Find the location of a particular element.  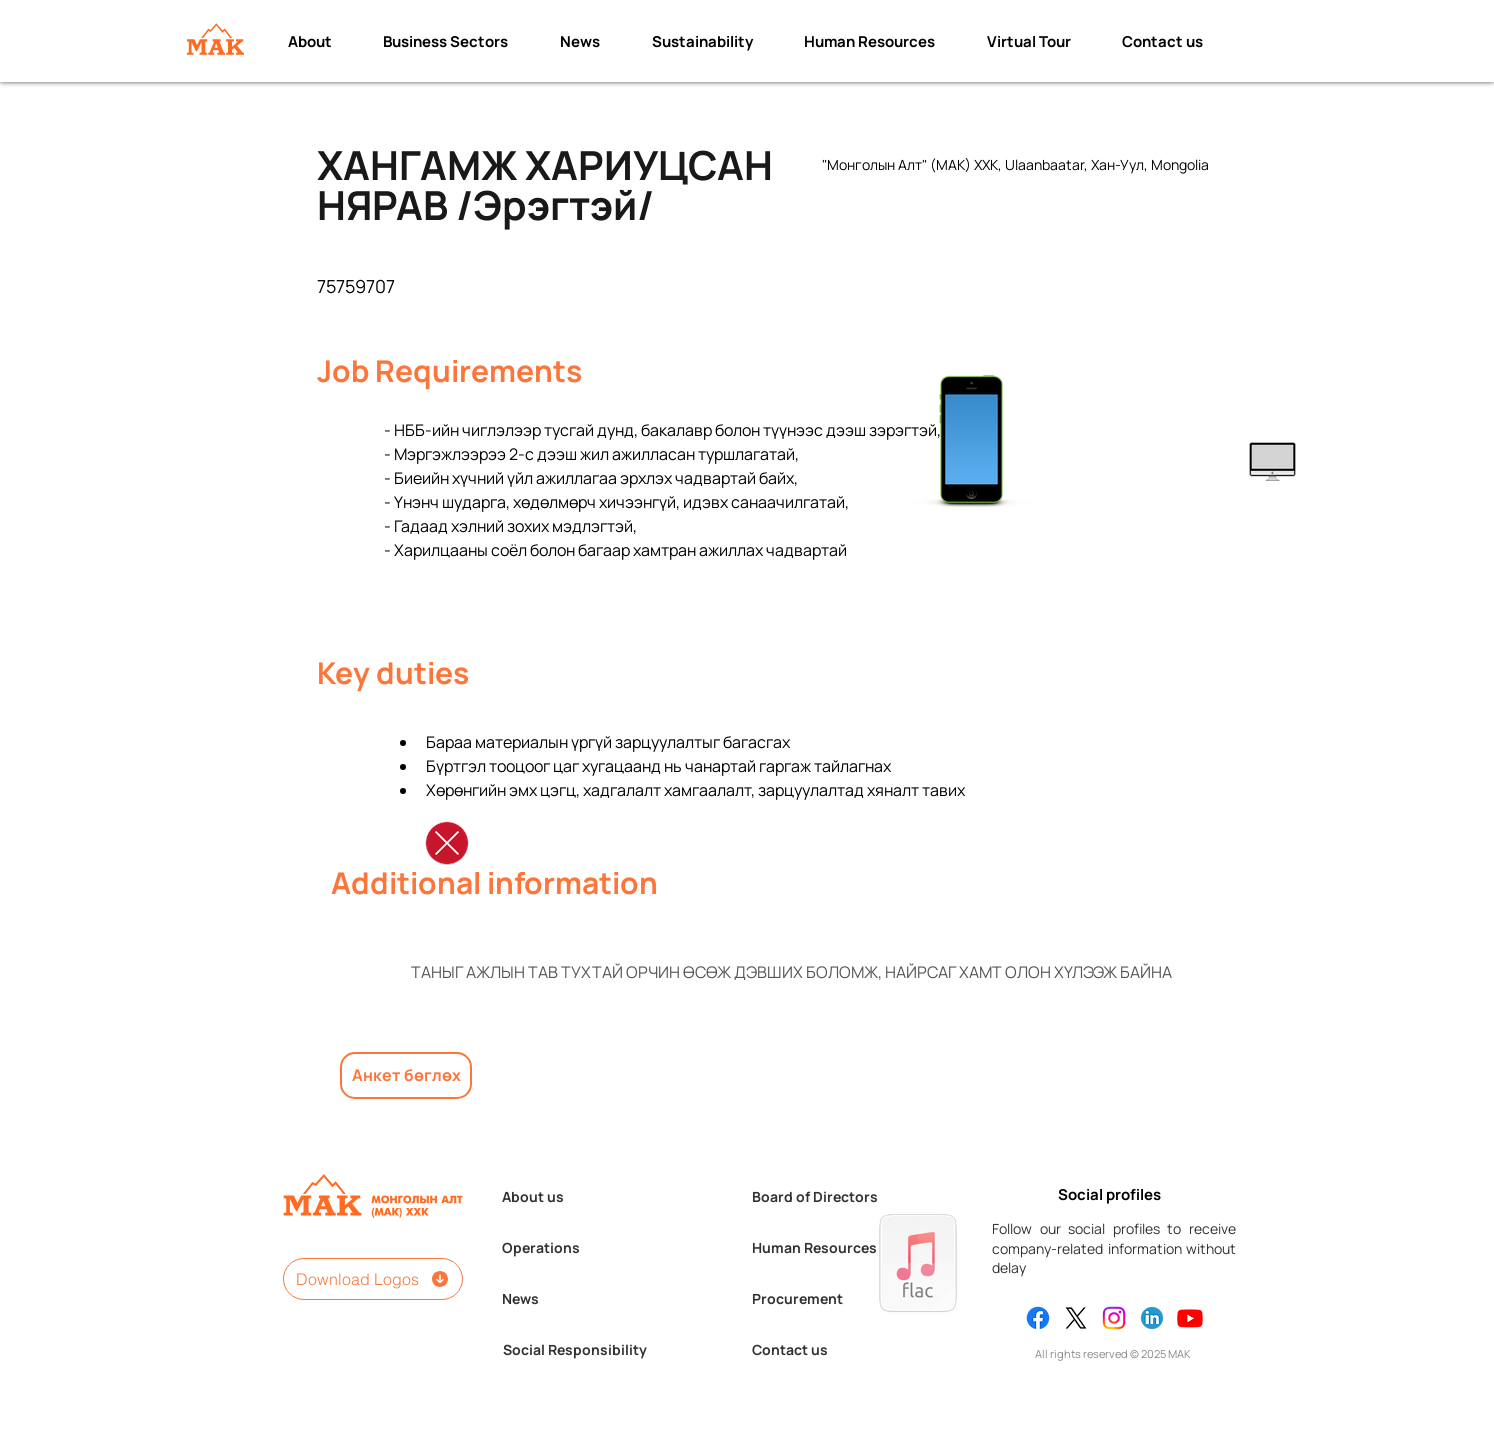

manage connected iPhone 5c device is located at coordinates (971, 441).